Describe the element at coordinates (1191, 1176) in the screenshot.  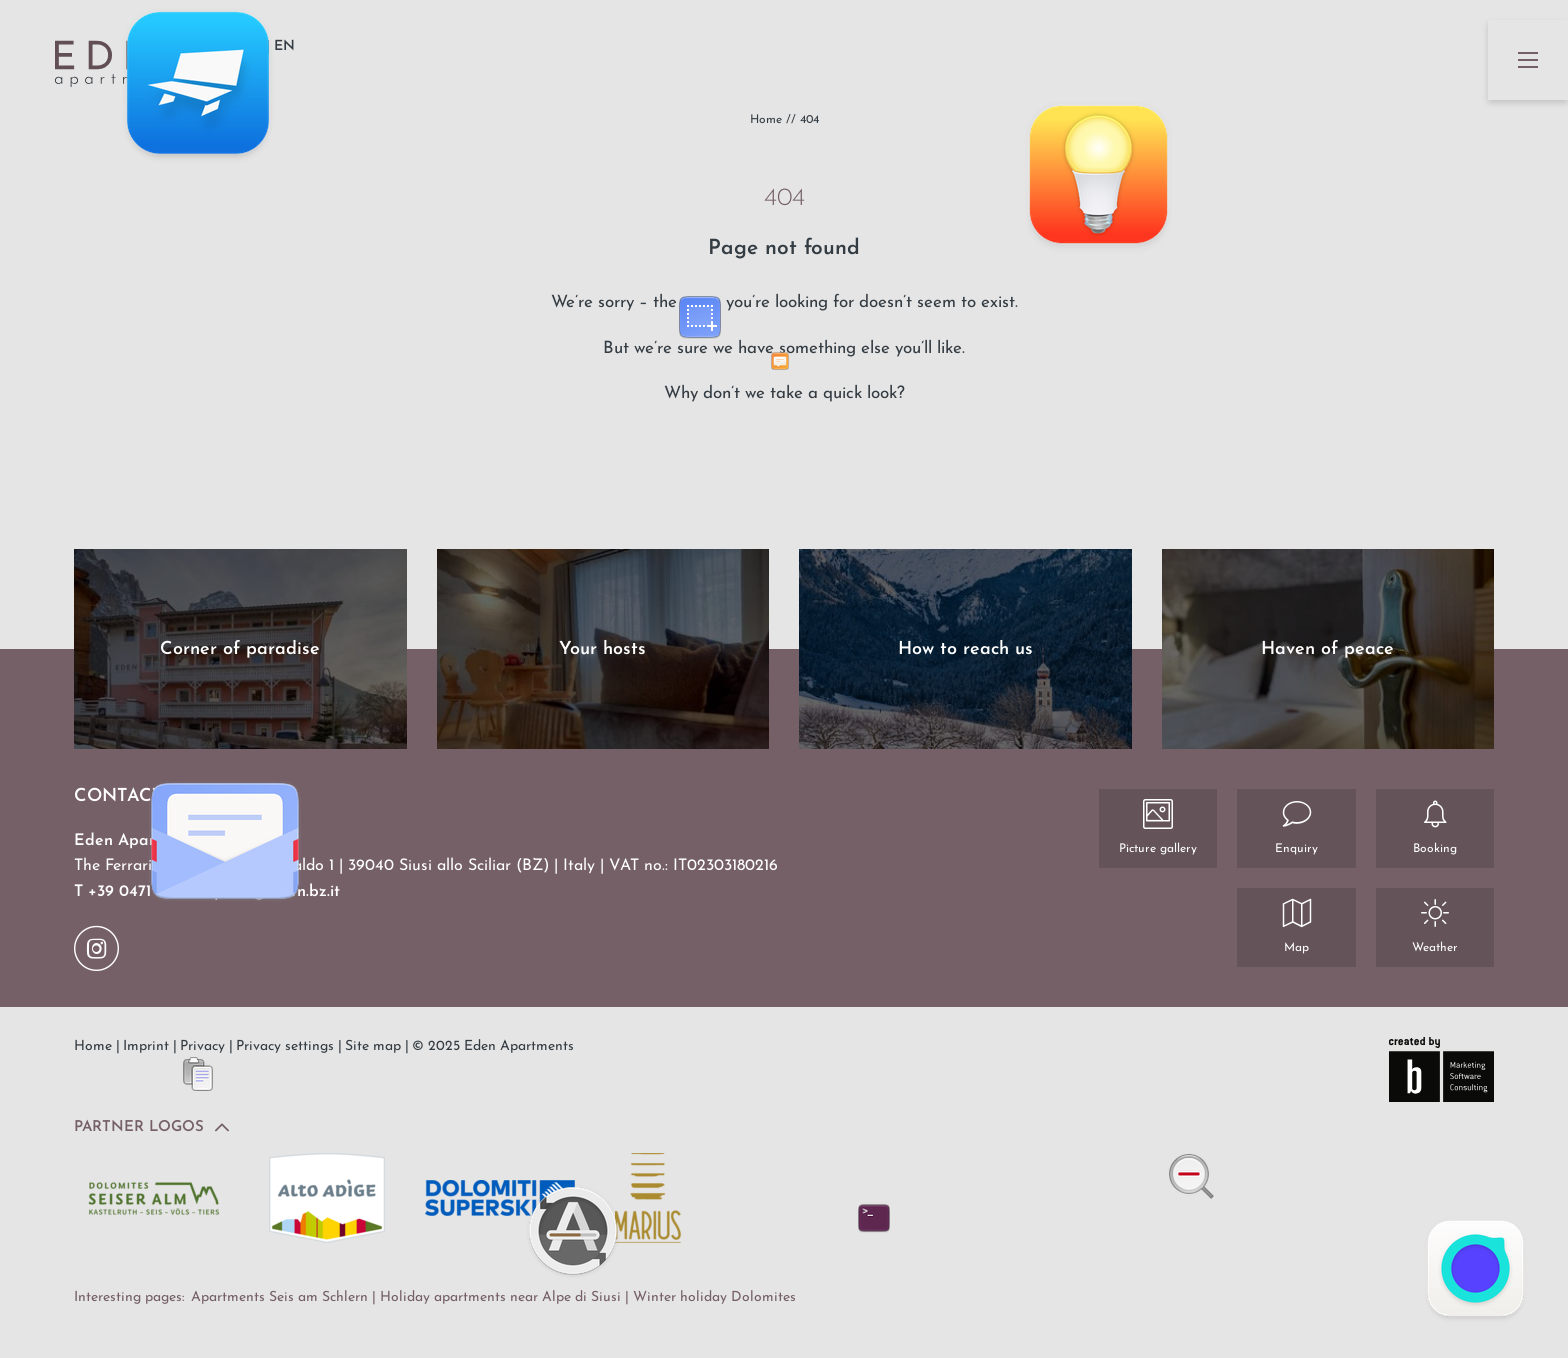
I see `zoom out to see more content` at that location.